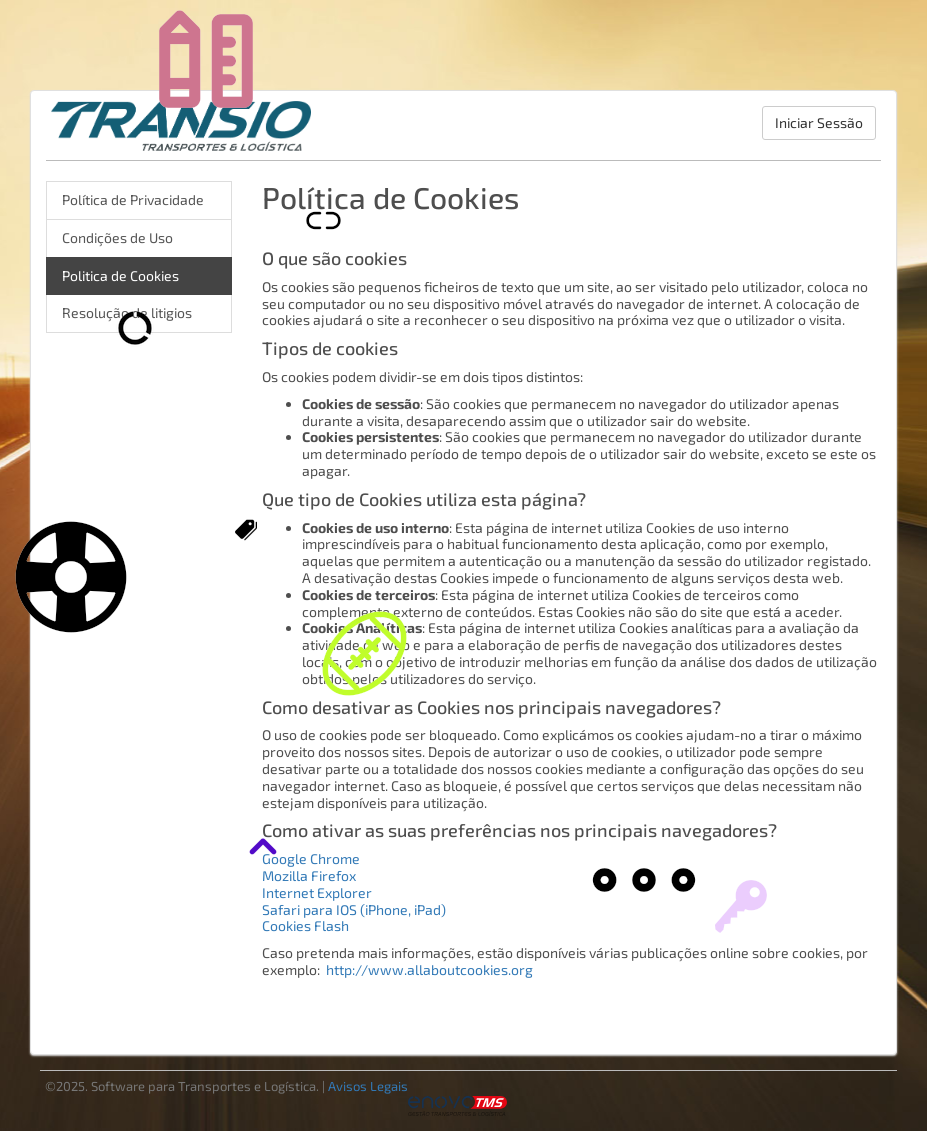 This screenshot has width=927, height=1131. Describe the element at coordinates (644, 880) in the screenshot. I see `access more options or actions` at that location.